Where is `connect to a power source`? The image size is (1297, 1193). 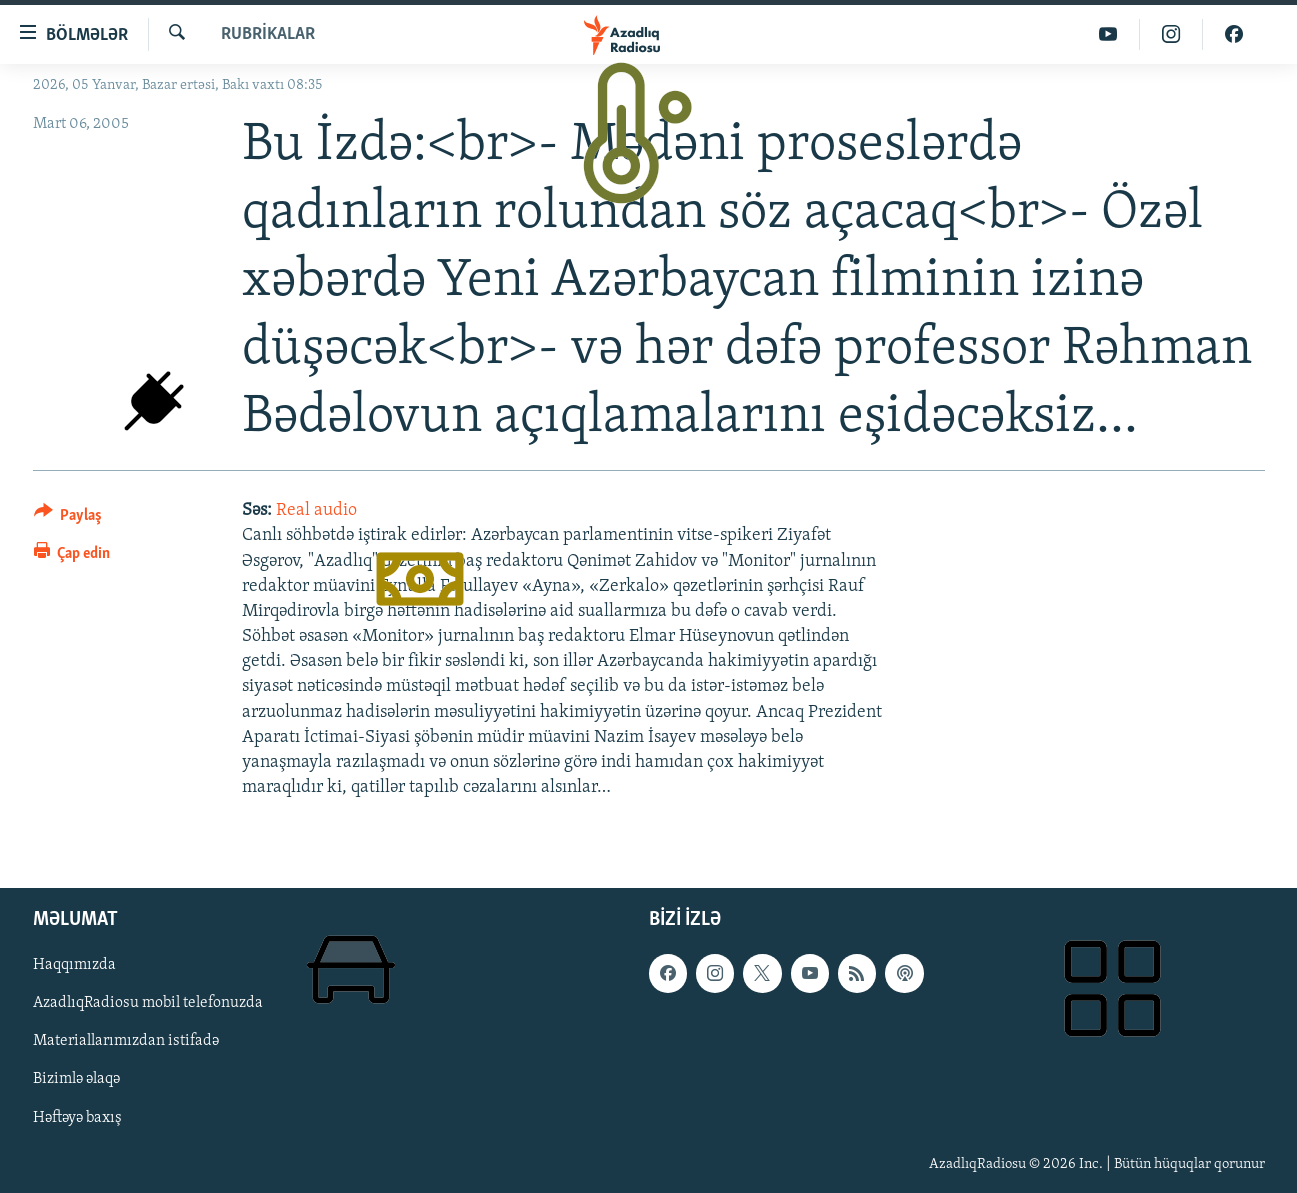 connect to a power source is located at coordinates (153, 402).